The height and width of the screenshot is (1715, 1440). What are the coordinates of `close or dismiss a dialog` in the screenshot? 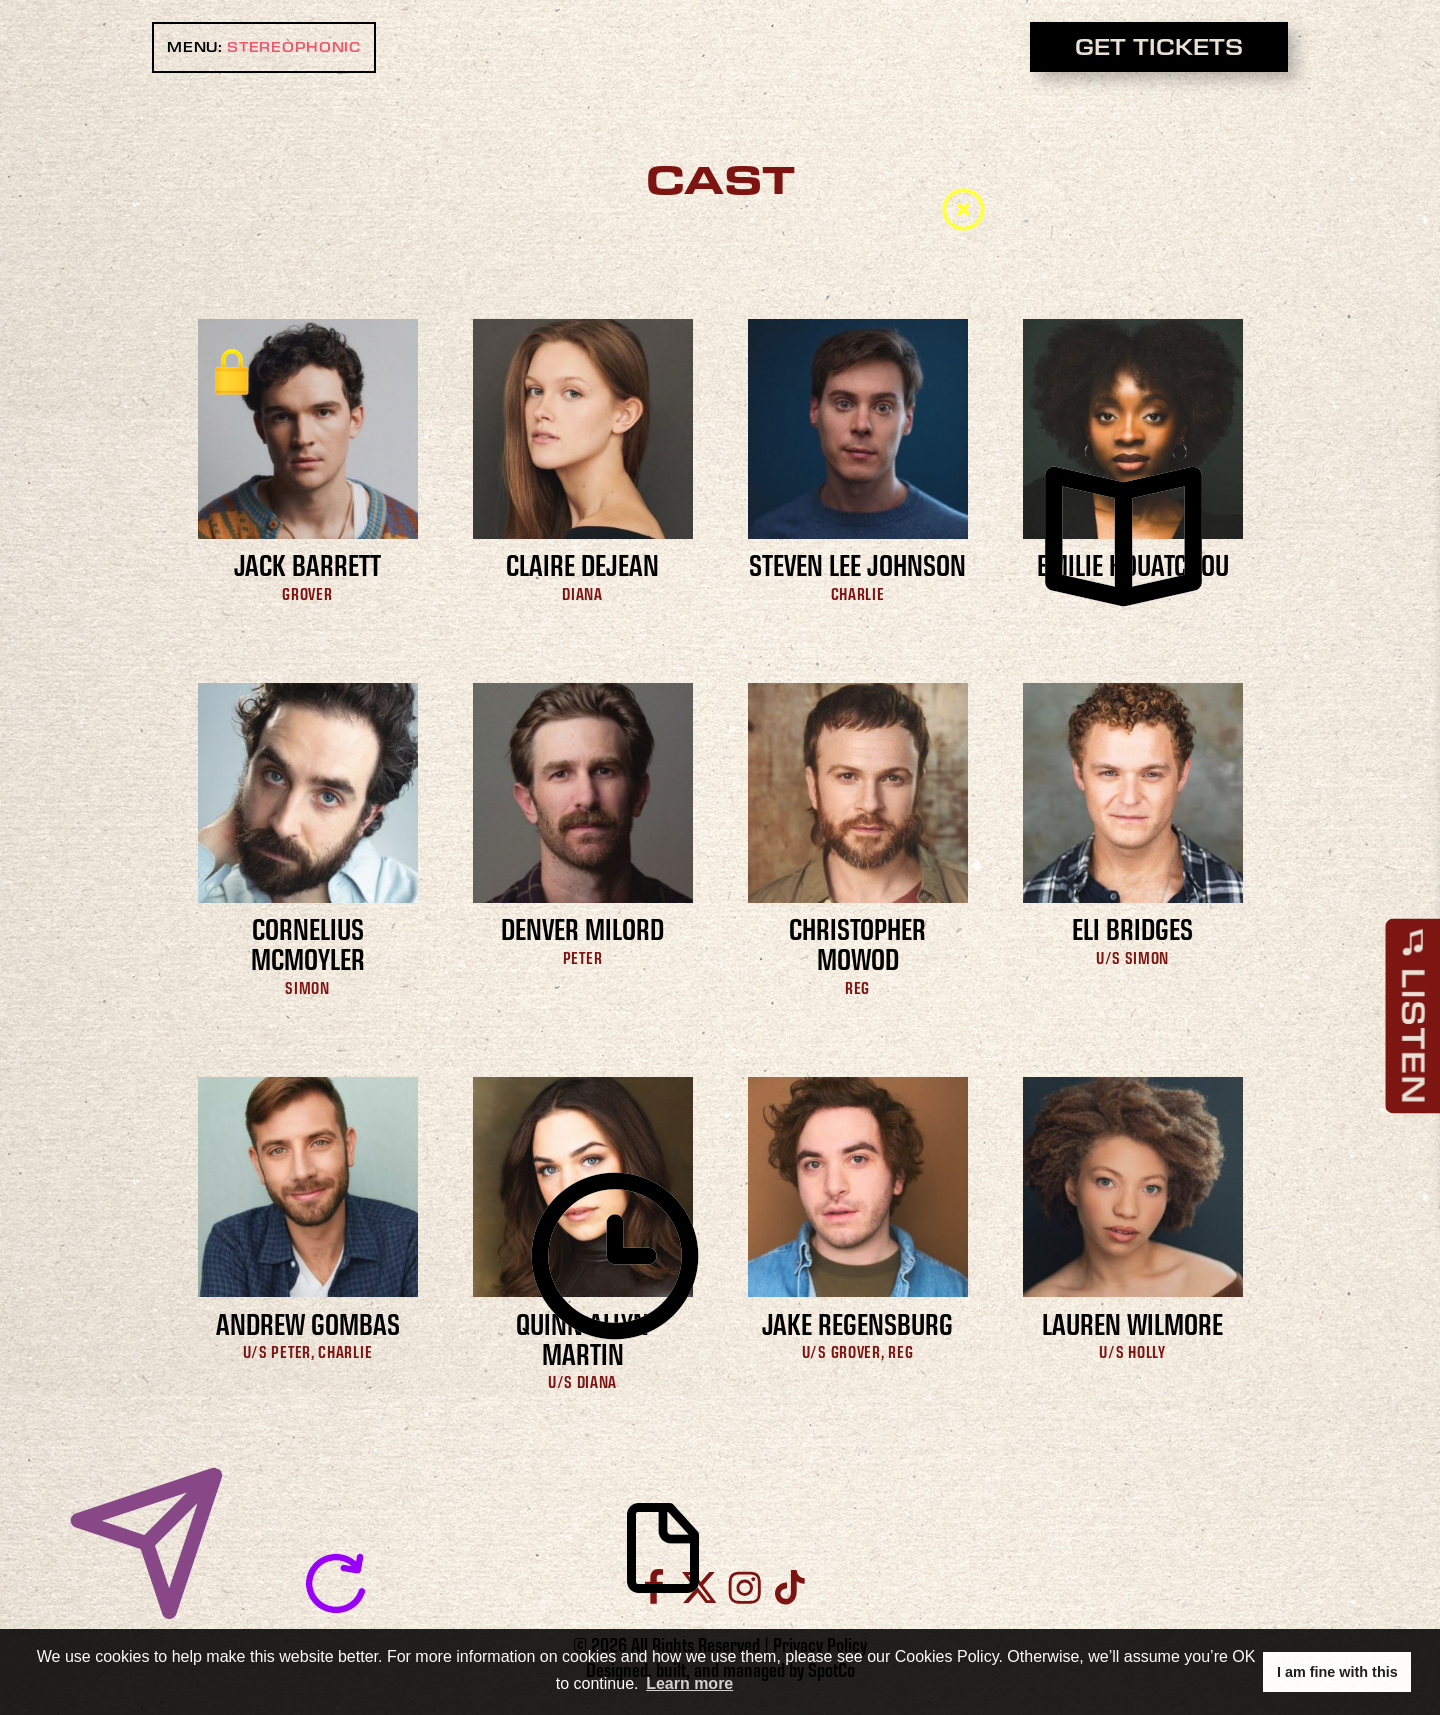 It's located at (963, 209).